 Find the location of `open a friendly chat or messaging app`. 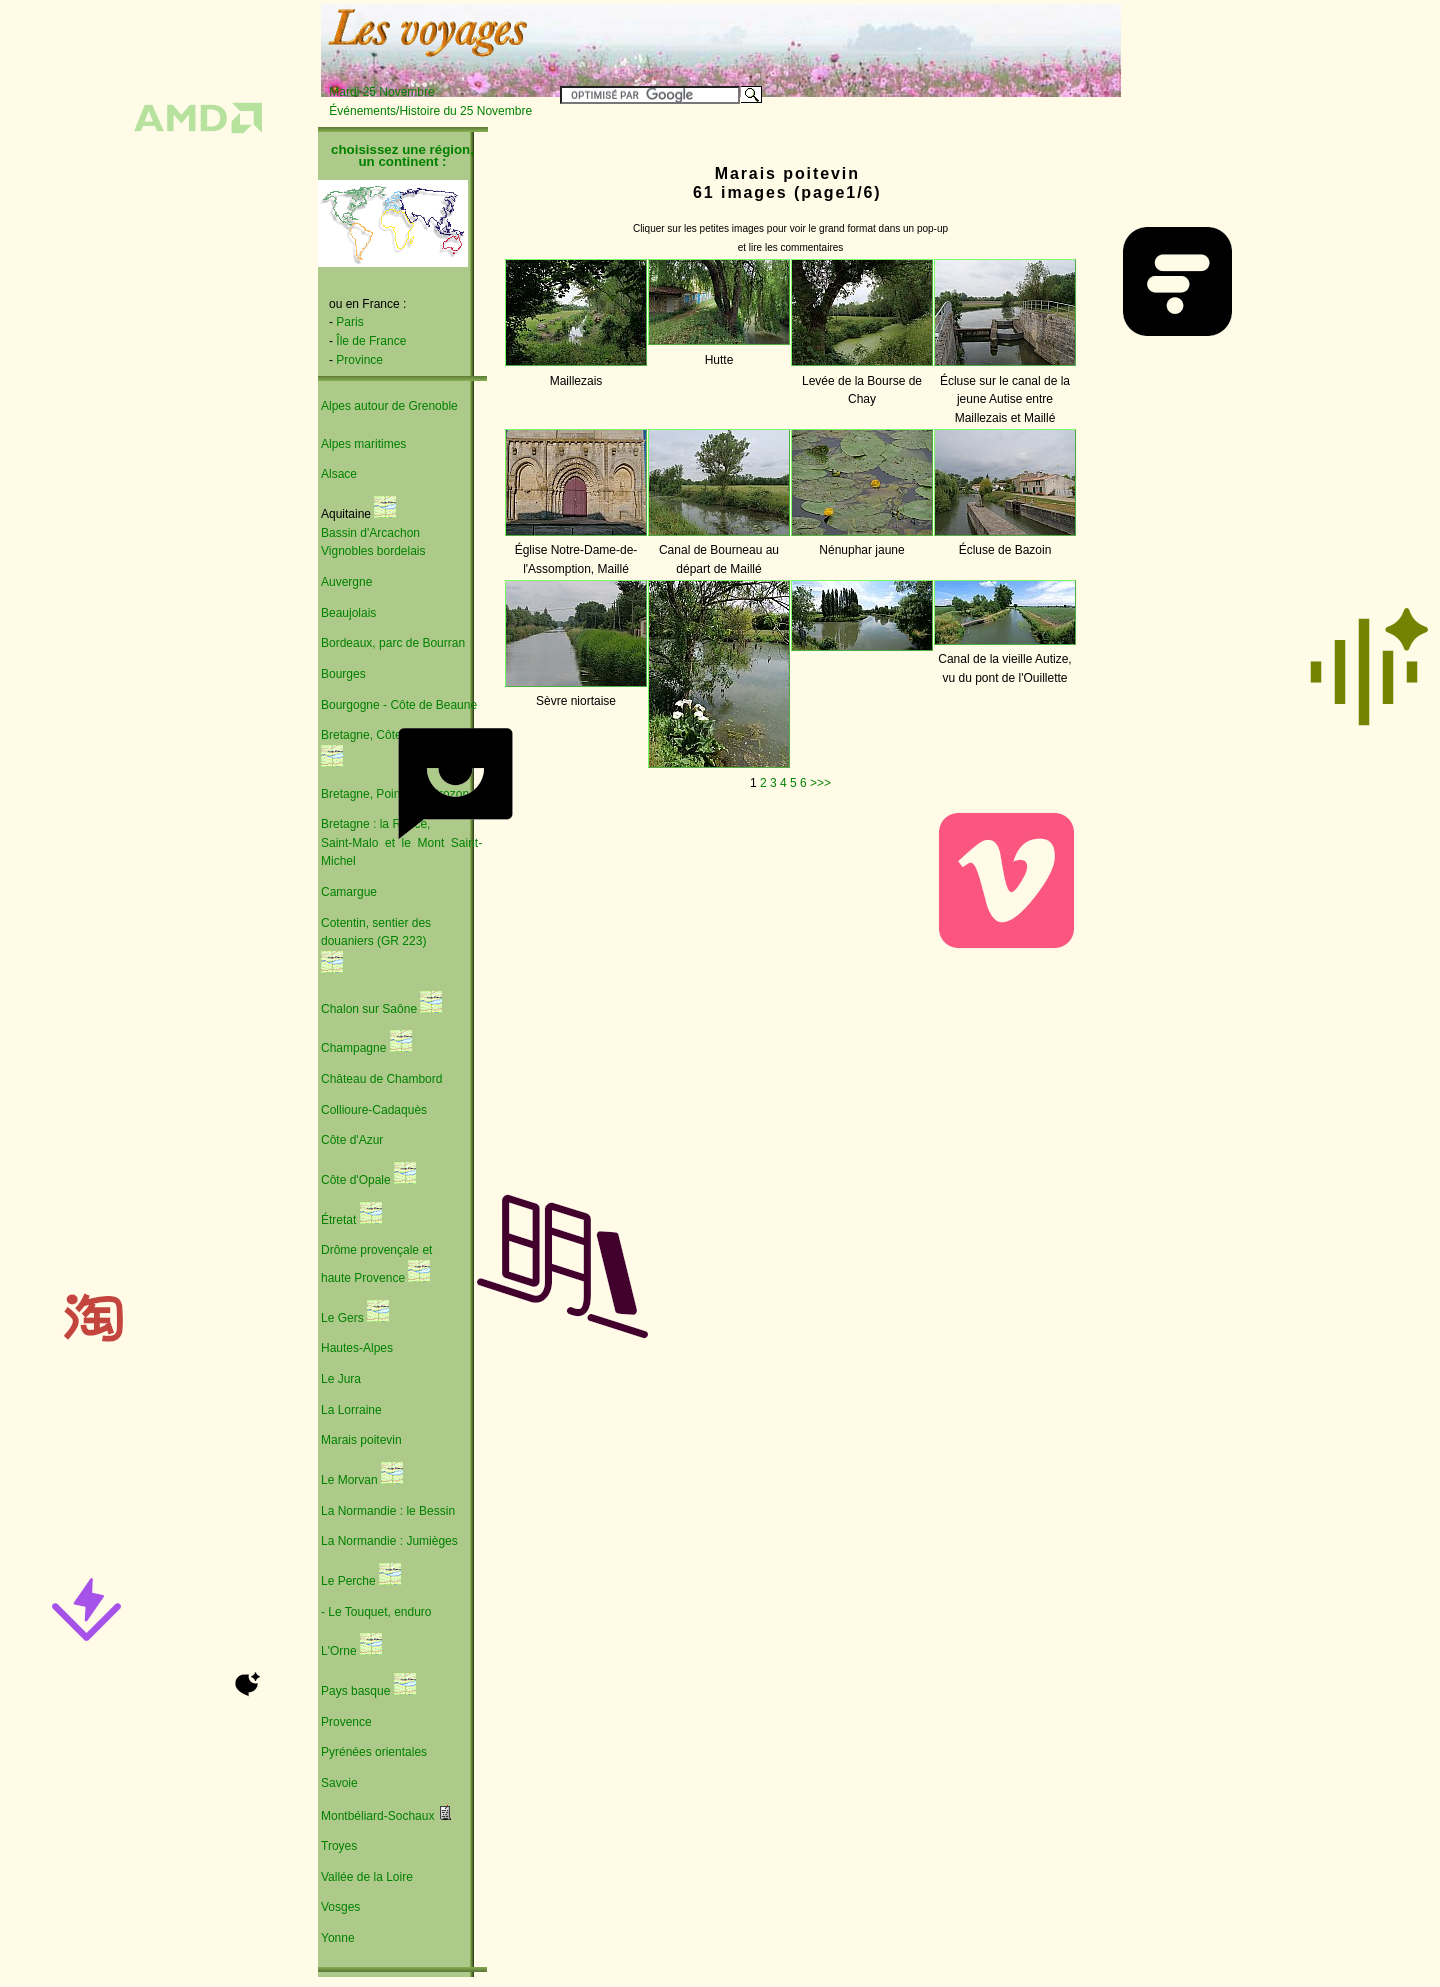

open a friendly chat or messaging app is located at coordinates (455, 779).